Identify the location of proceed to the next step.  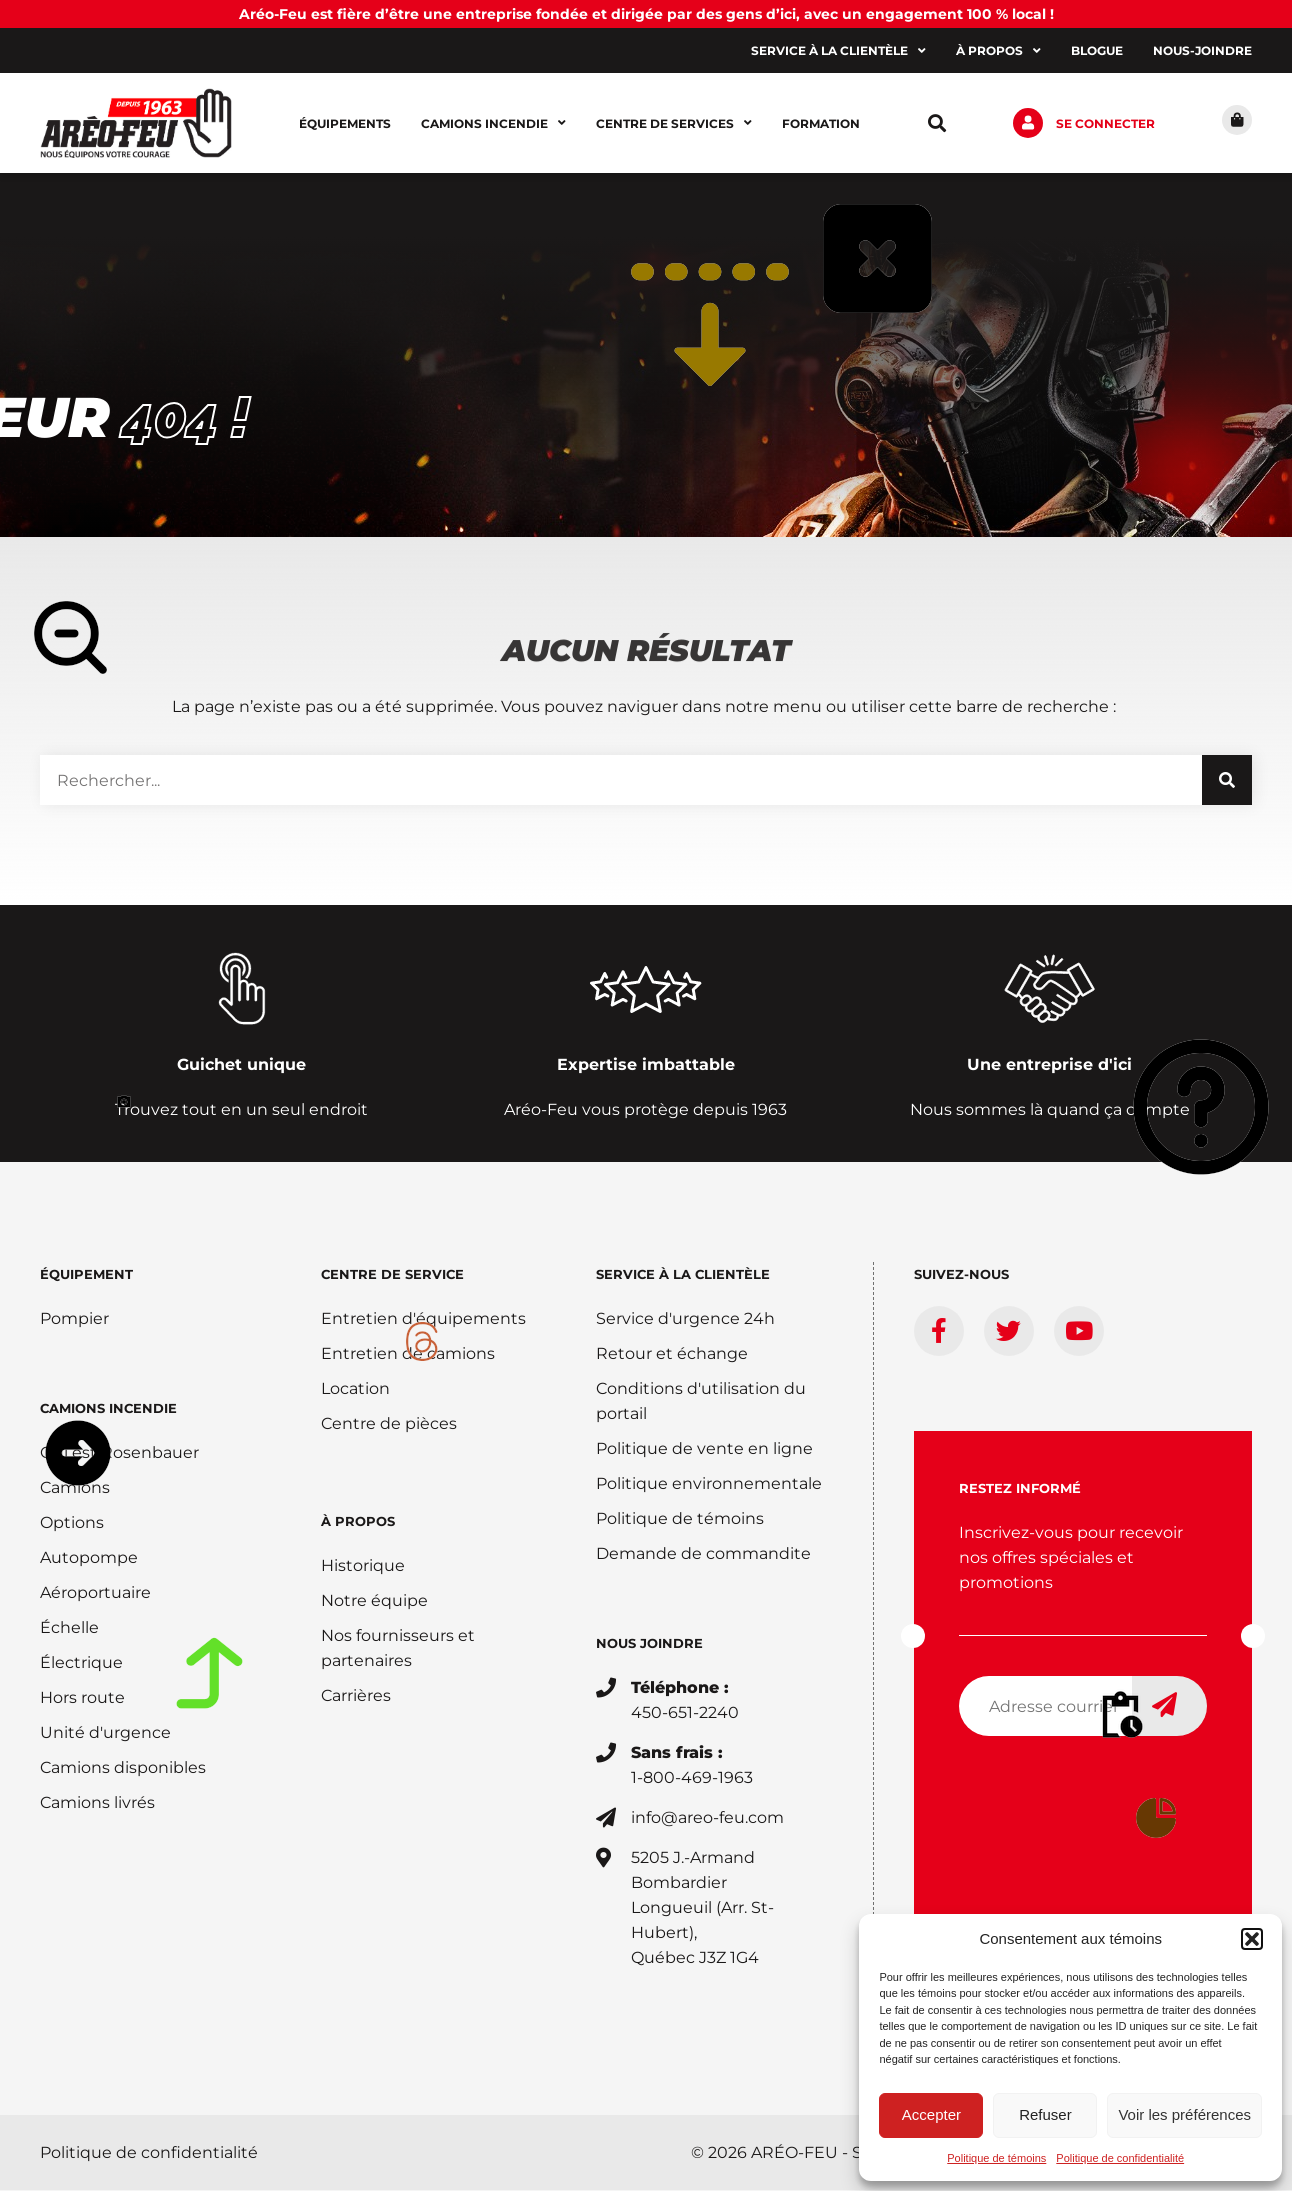
(78, 1453).